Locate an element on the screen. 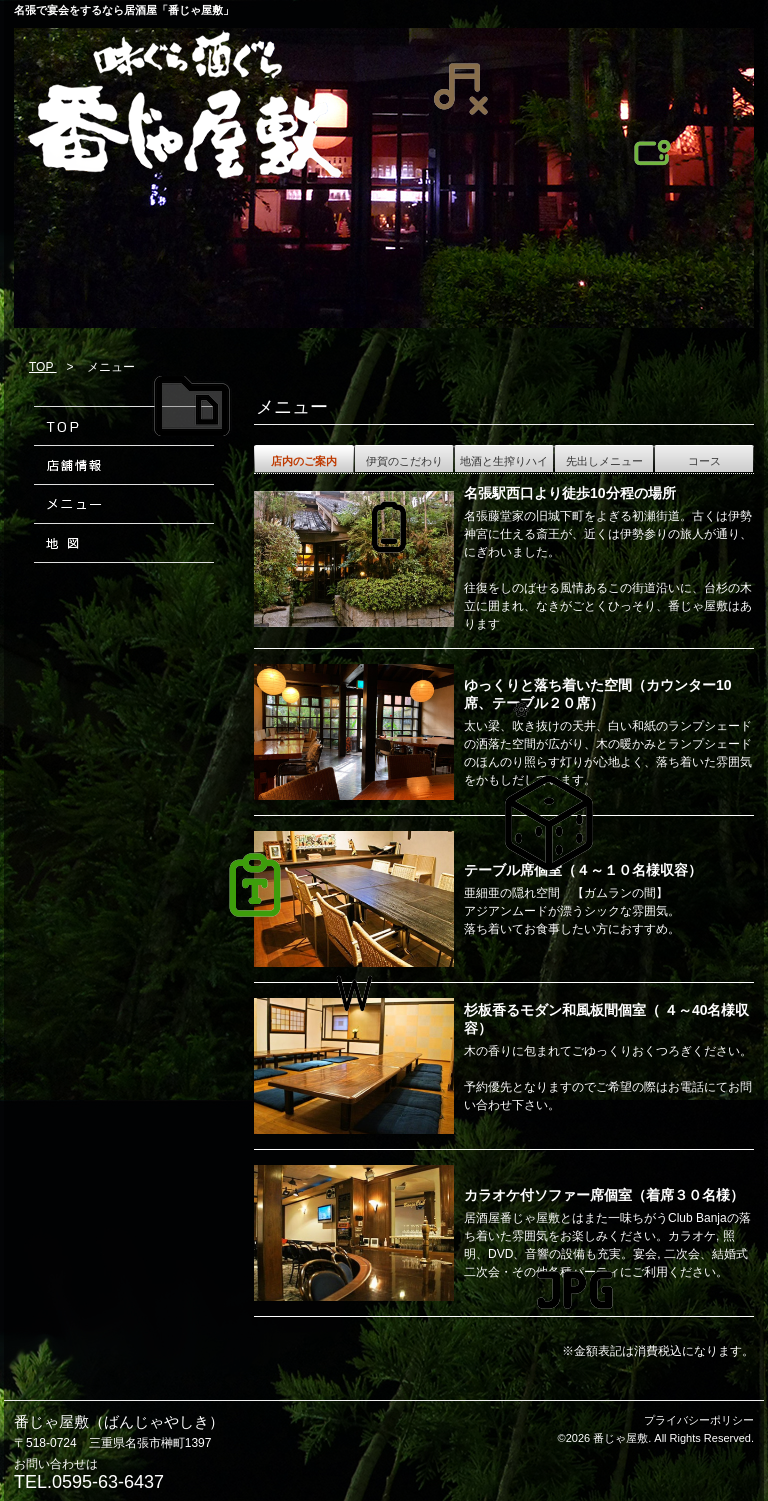 The height and width of the screenshot is (1501, 768). indicates a React.js application or component is located at coordinates (521, 709).